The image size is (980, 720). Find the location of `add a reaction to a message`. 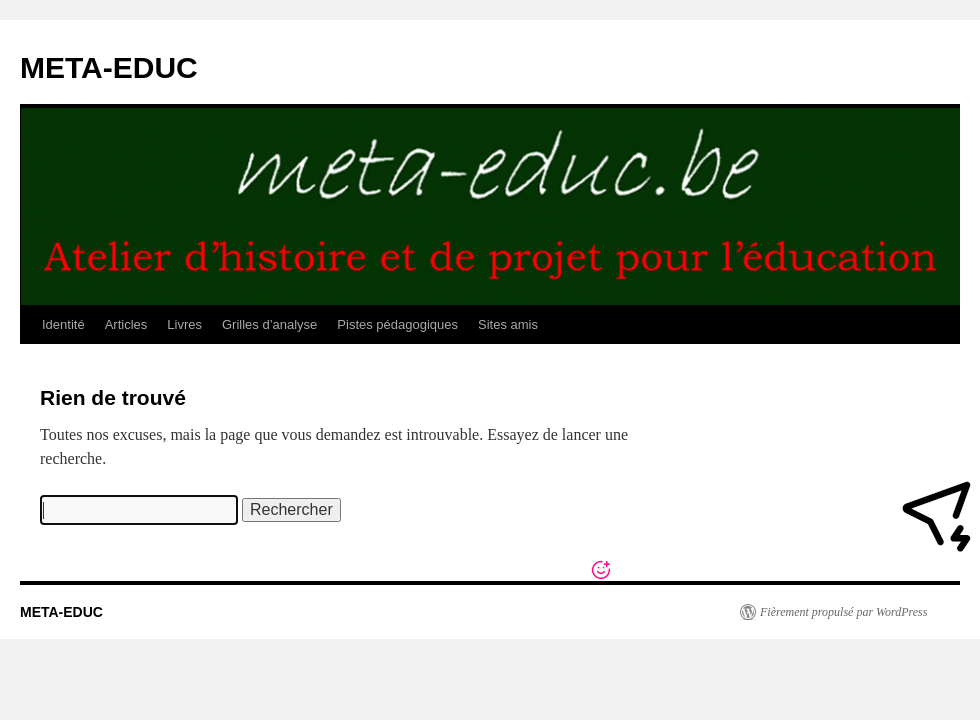

add a reaction to a message is located at coordinates (601, 570).